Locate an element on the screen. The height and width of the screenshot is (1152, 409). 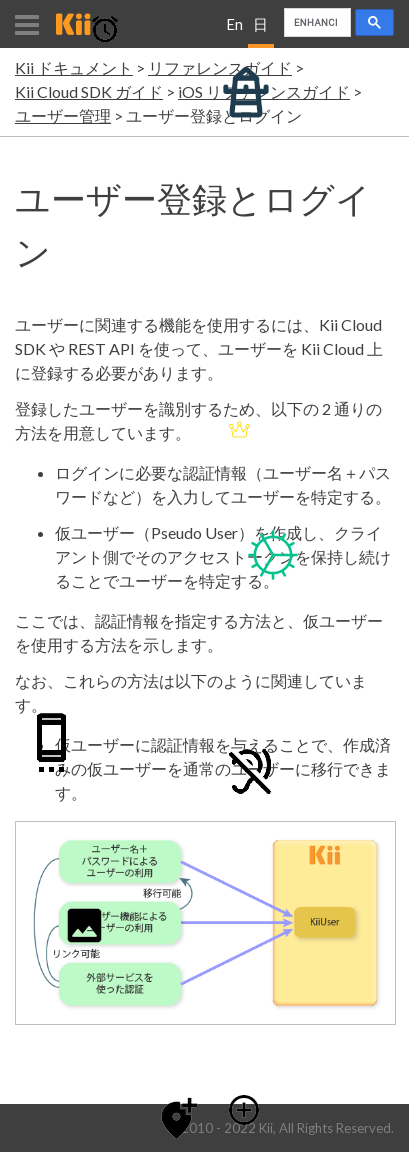
add a new item is located at coordinates (244, 1110).